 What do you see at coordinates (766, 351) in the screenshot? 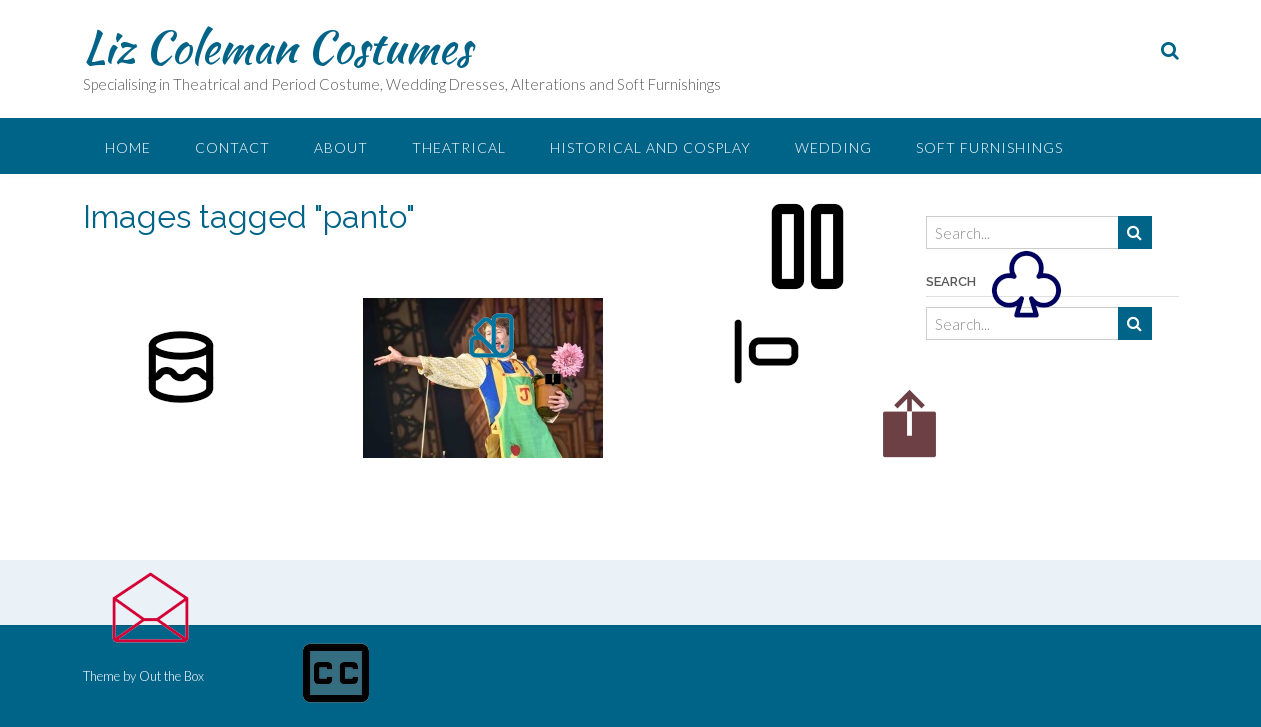
I see `align selected elements to the left` at bounding box center [766, 351].